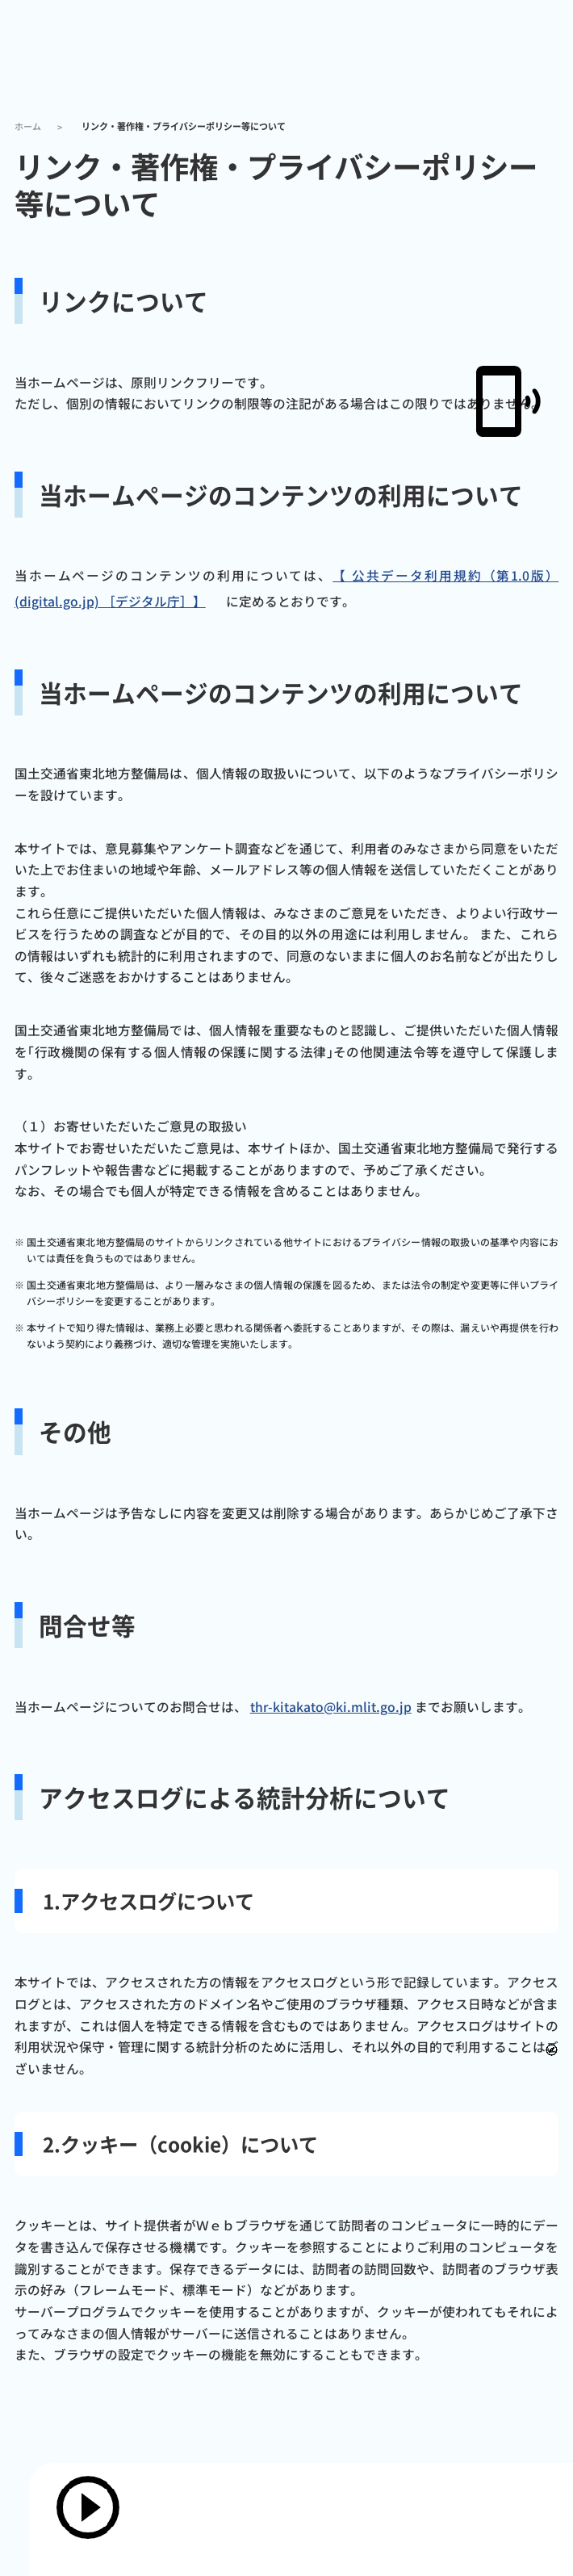 This screenshot has width=573, height=2576. Describe the element at coordinates (88, 2507) in the screenshot. I see `play media or video content` at that location.